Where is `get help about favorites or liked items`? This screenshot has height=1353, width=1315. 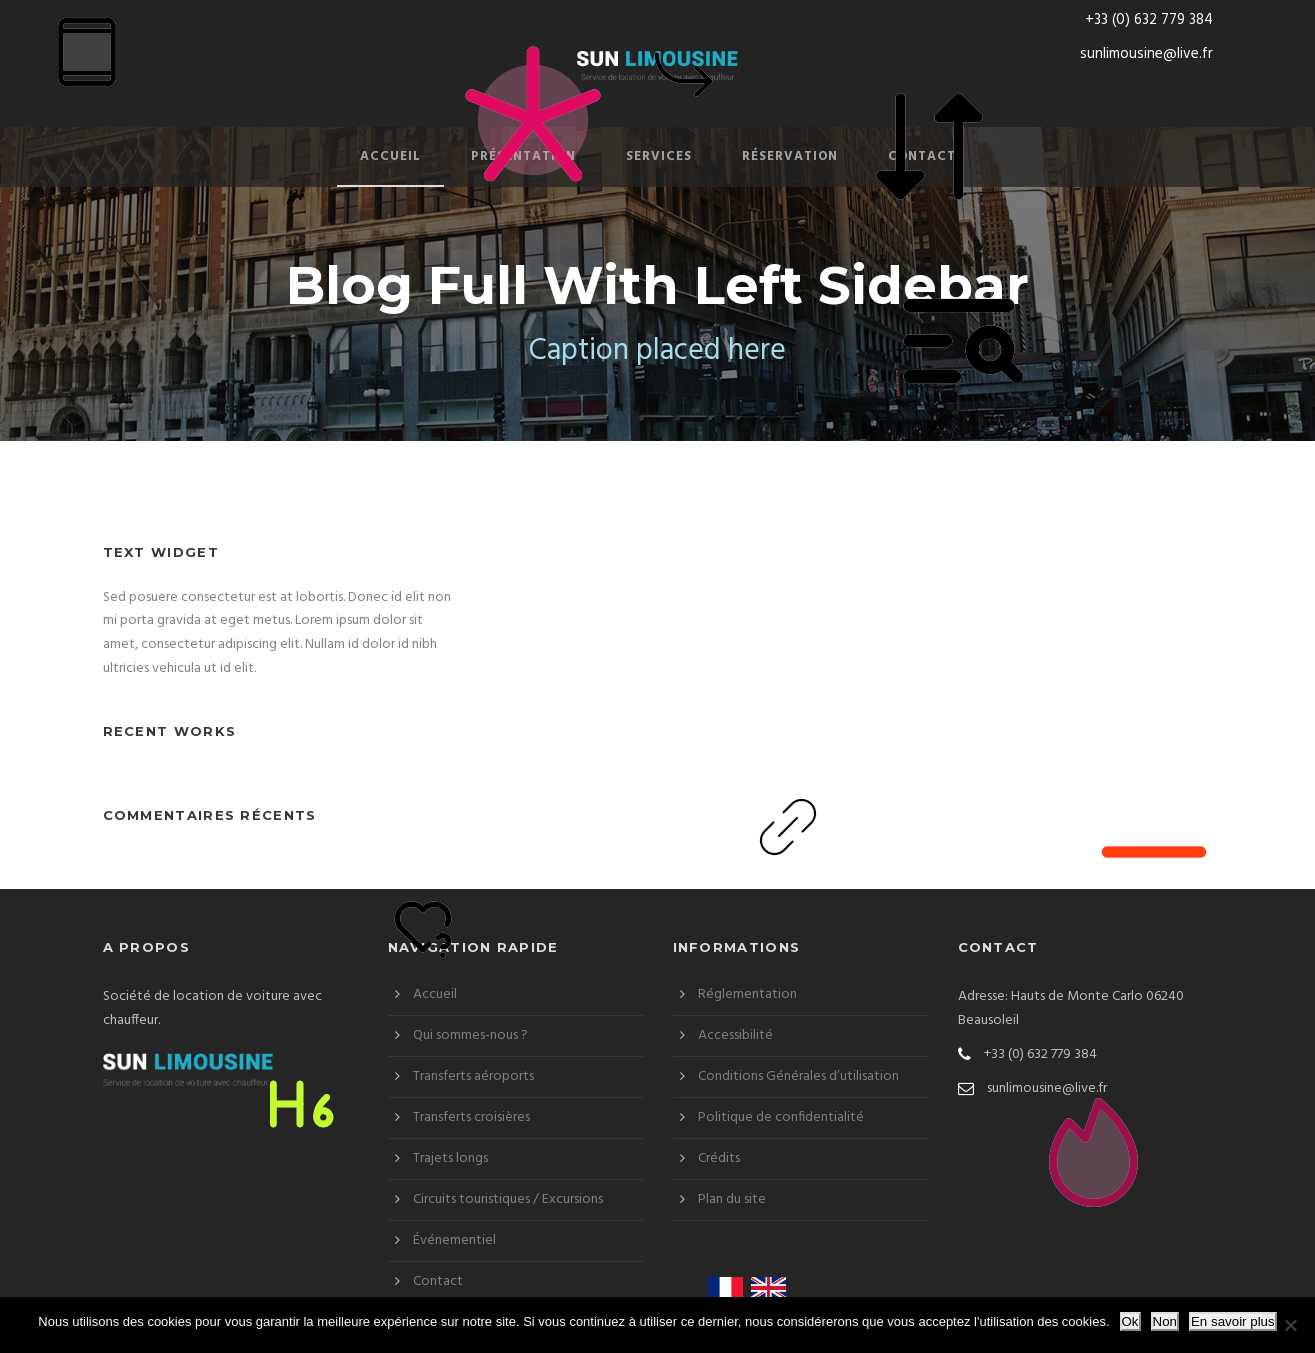 get help about favorites or liked items is located at coordinates (423, 927).